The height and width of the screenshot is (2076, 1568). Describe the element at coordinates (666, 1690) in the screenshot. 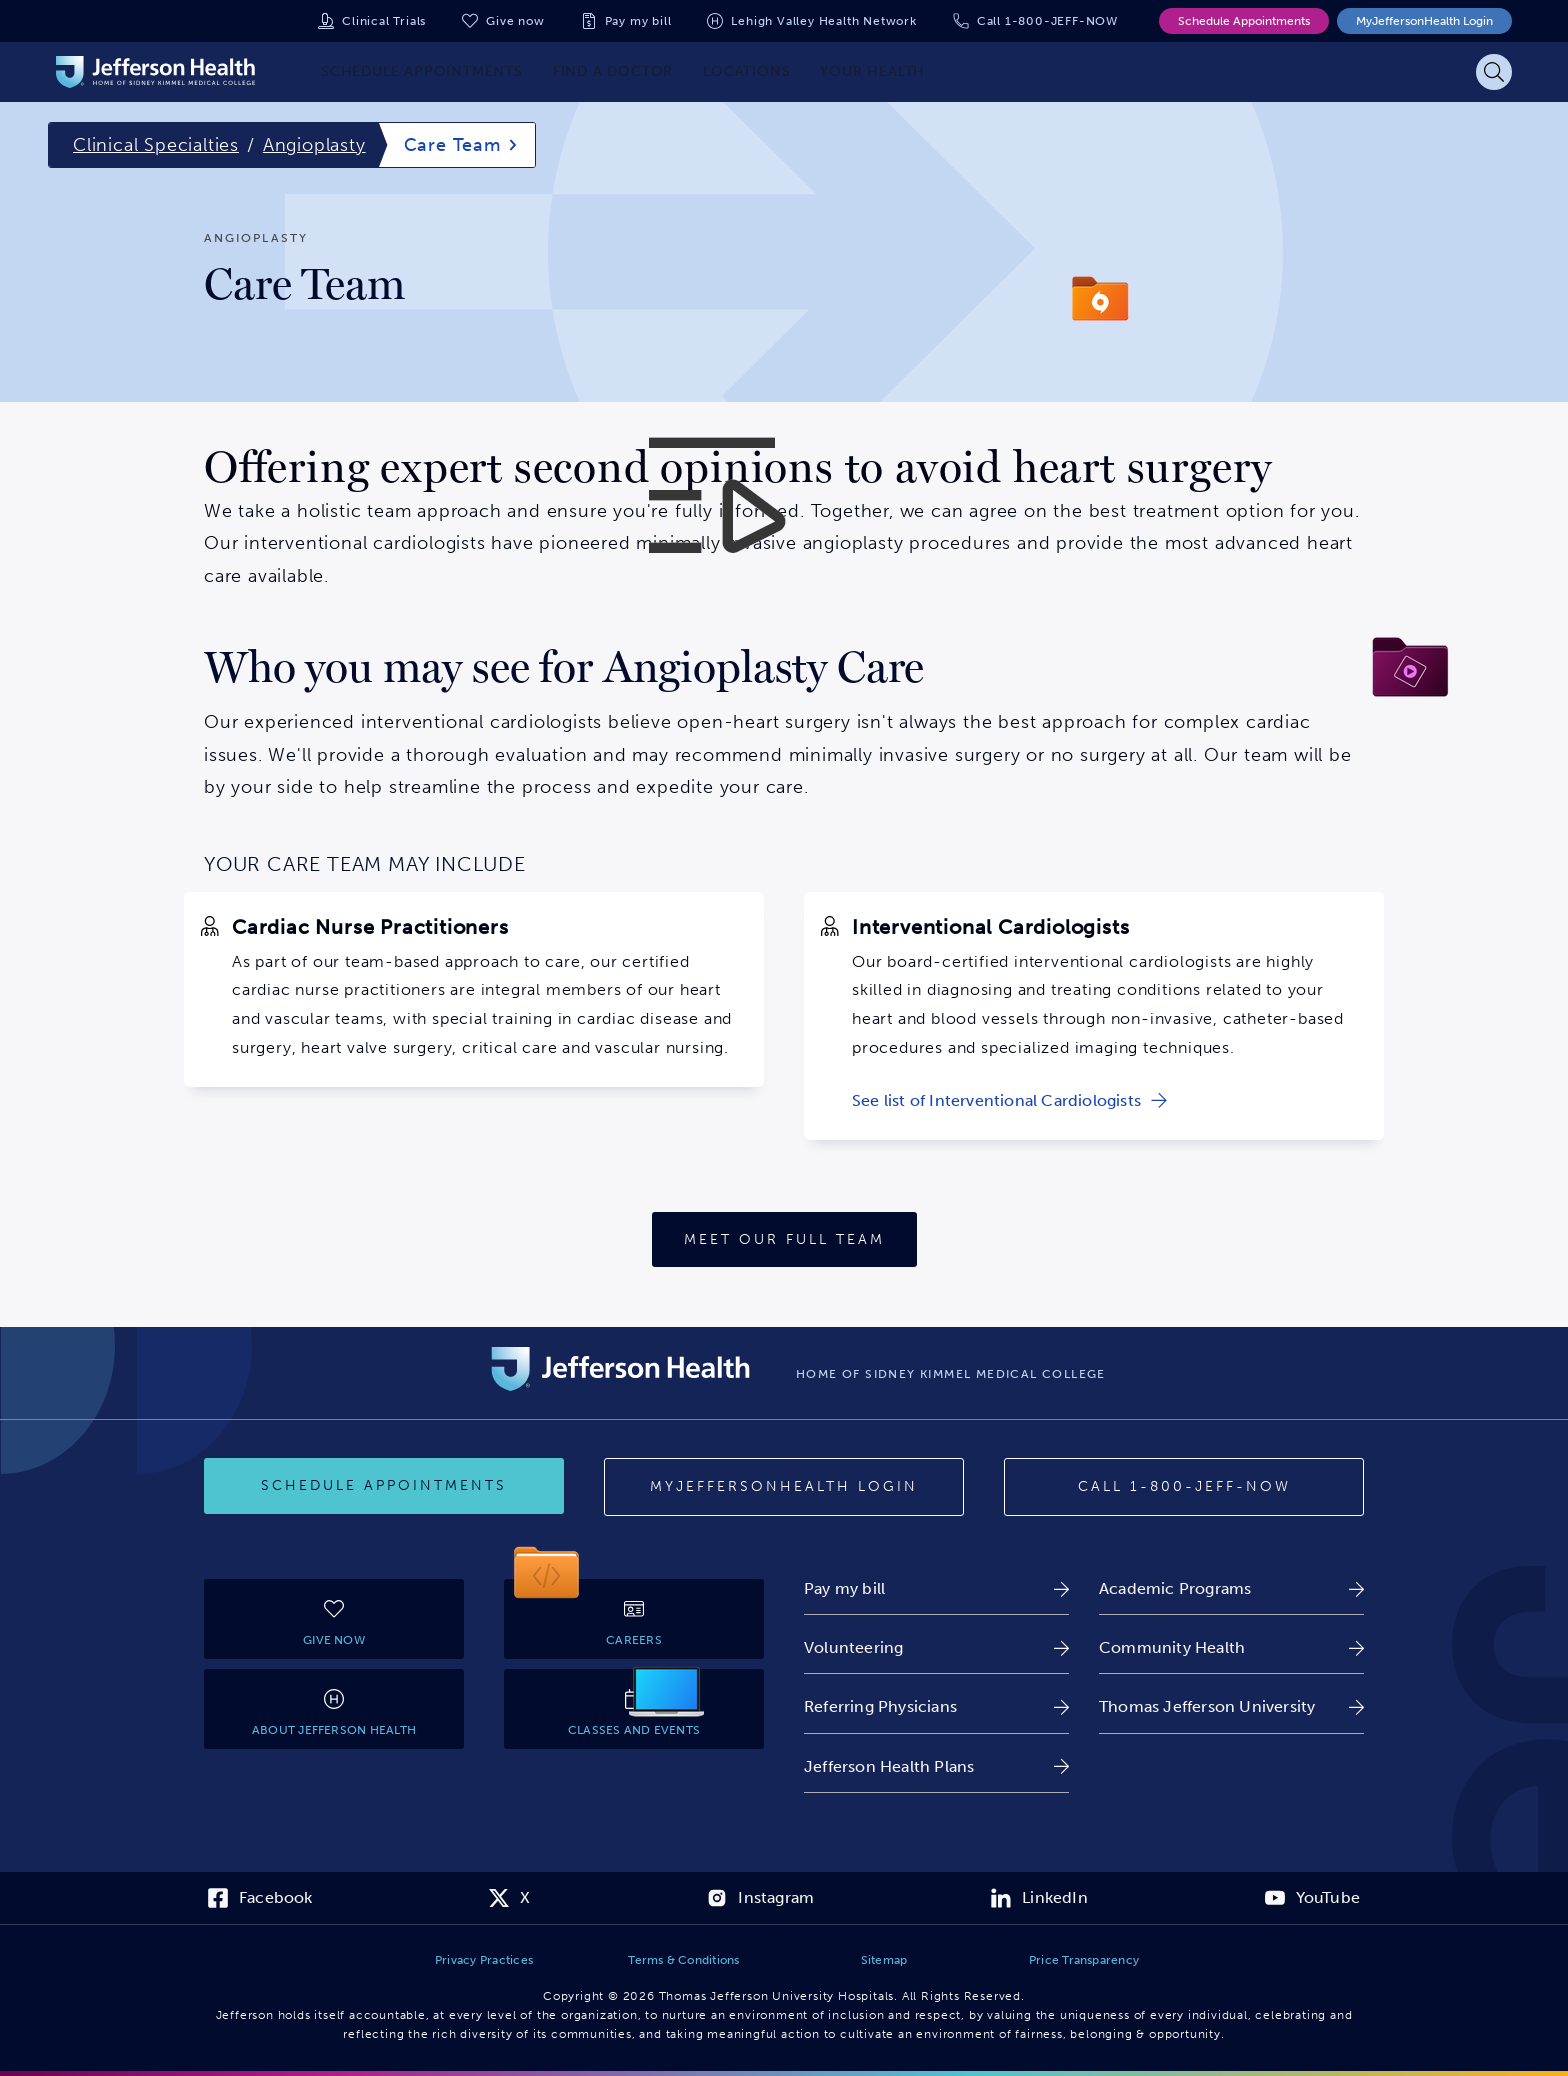

I see `laptop or portable computer device` at that location.